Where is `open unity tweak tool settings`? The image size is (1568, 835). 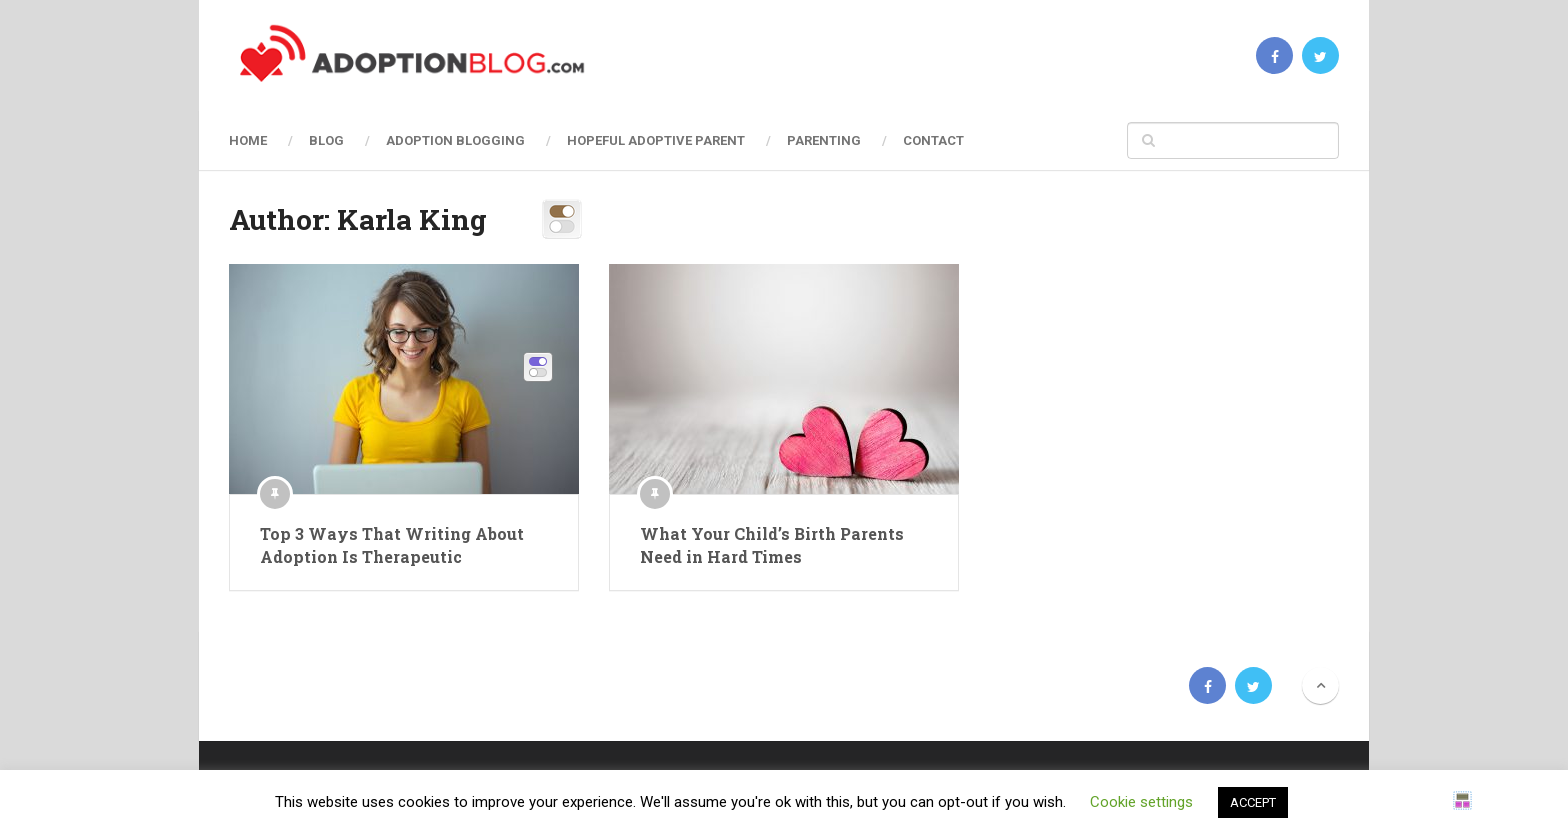
open unity tweak tool settings is located at coordinates (562, 219).